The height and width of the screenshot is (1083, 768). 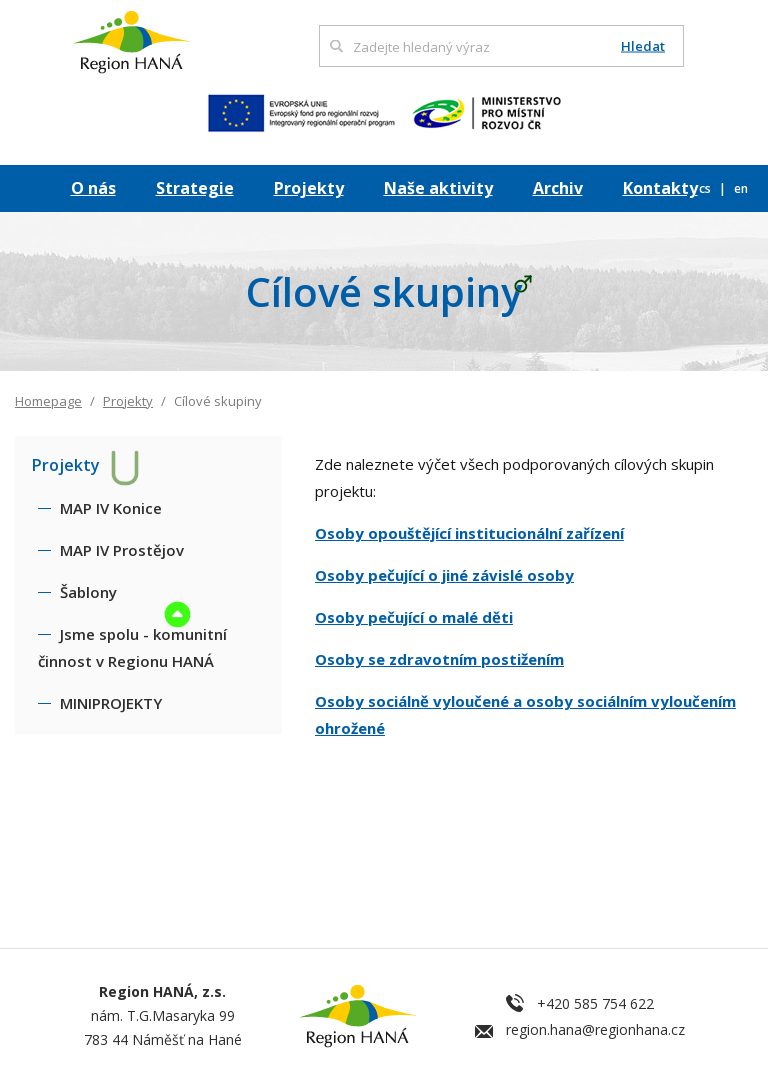 I want to click on represents the letter U in text or keyboard input, so click(x=125, y=468).